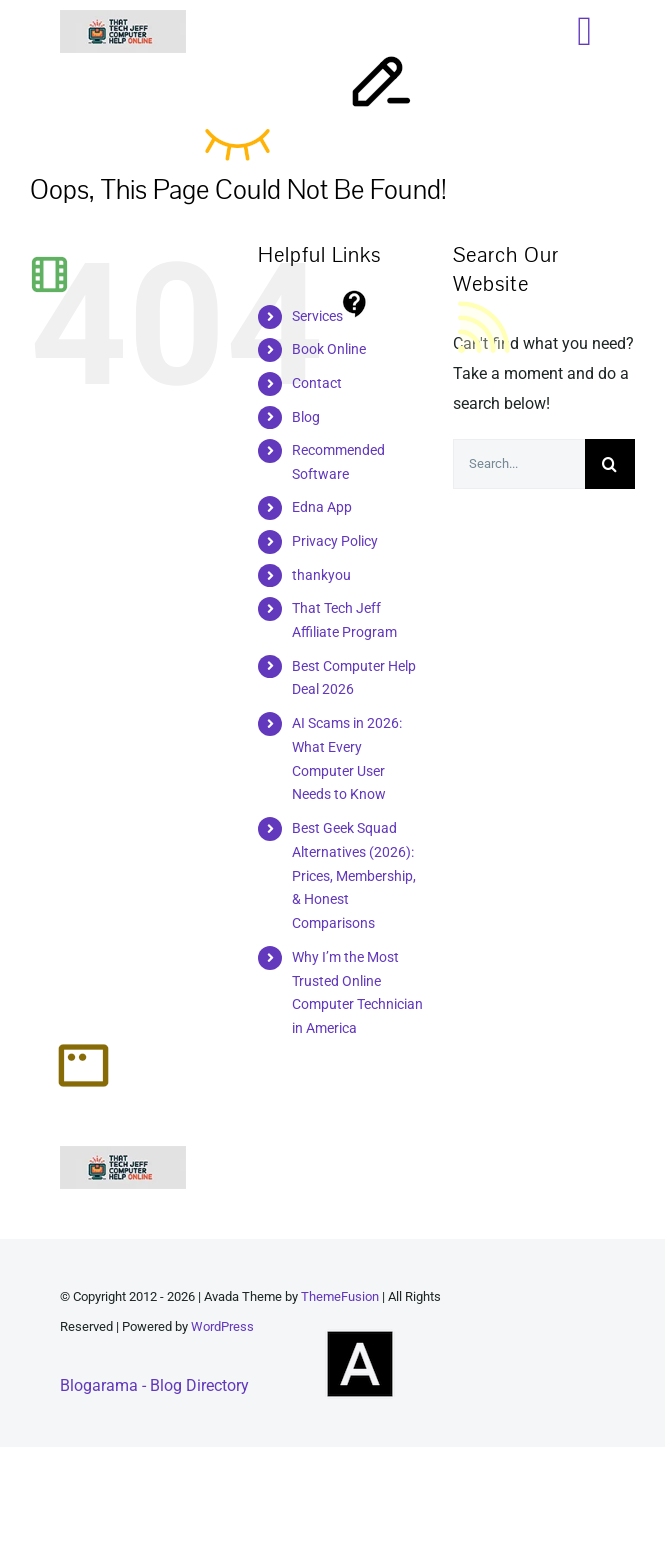 This screenshot has height=1566, width=665. What do you see at coordinates (83, 1065) in the screenshot?
I see `open application window` at bounding box center [83, 1065].